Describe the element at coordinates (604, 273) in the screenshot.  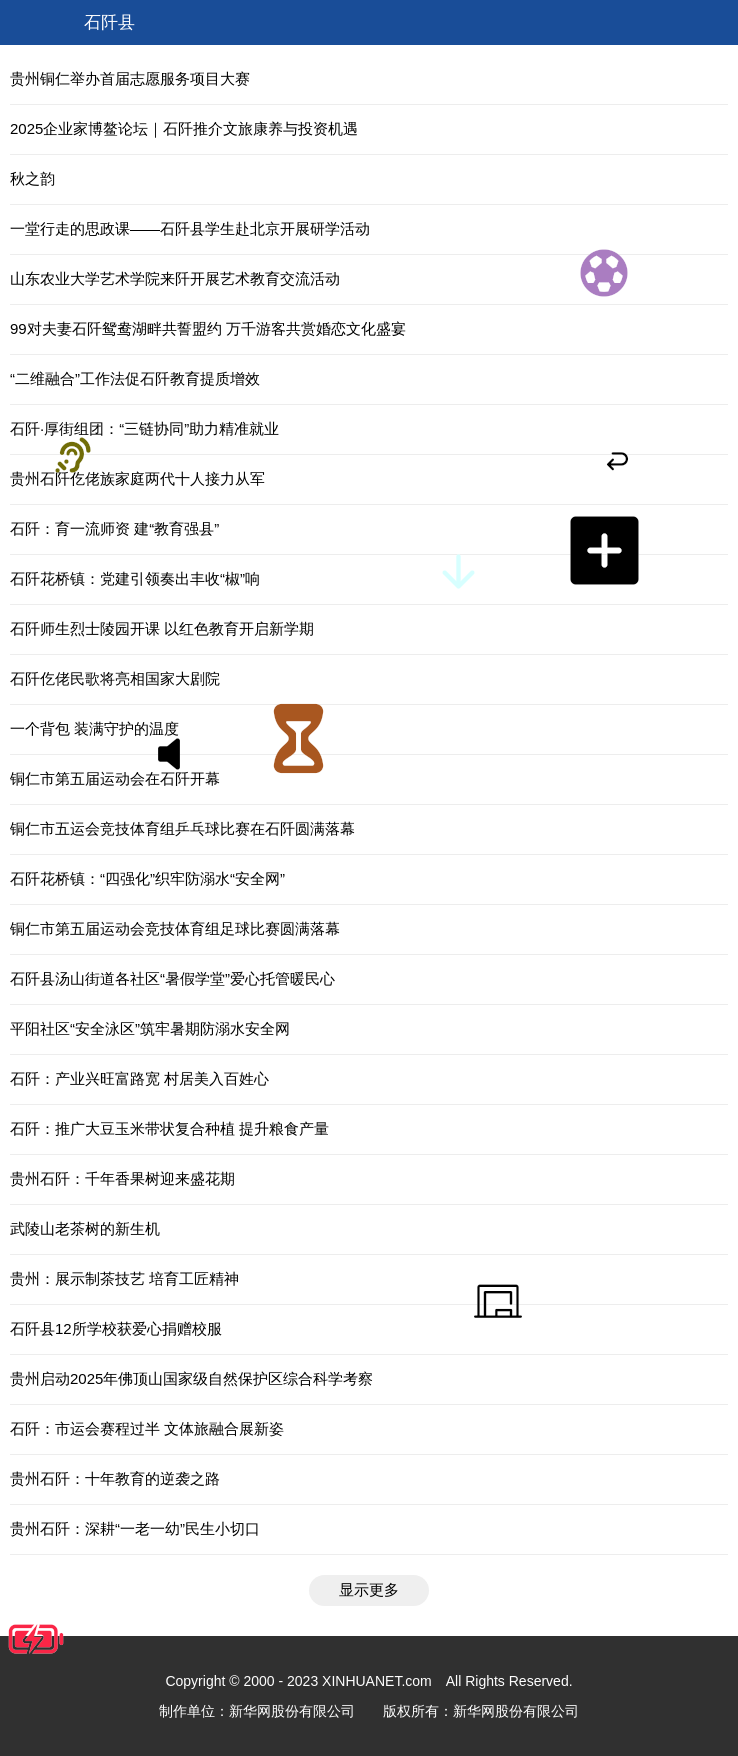
I see `access football or soccer content` at that location.